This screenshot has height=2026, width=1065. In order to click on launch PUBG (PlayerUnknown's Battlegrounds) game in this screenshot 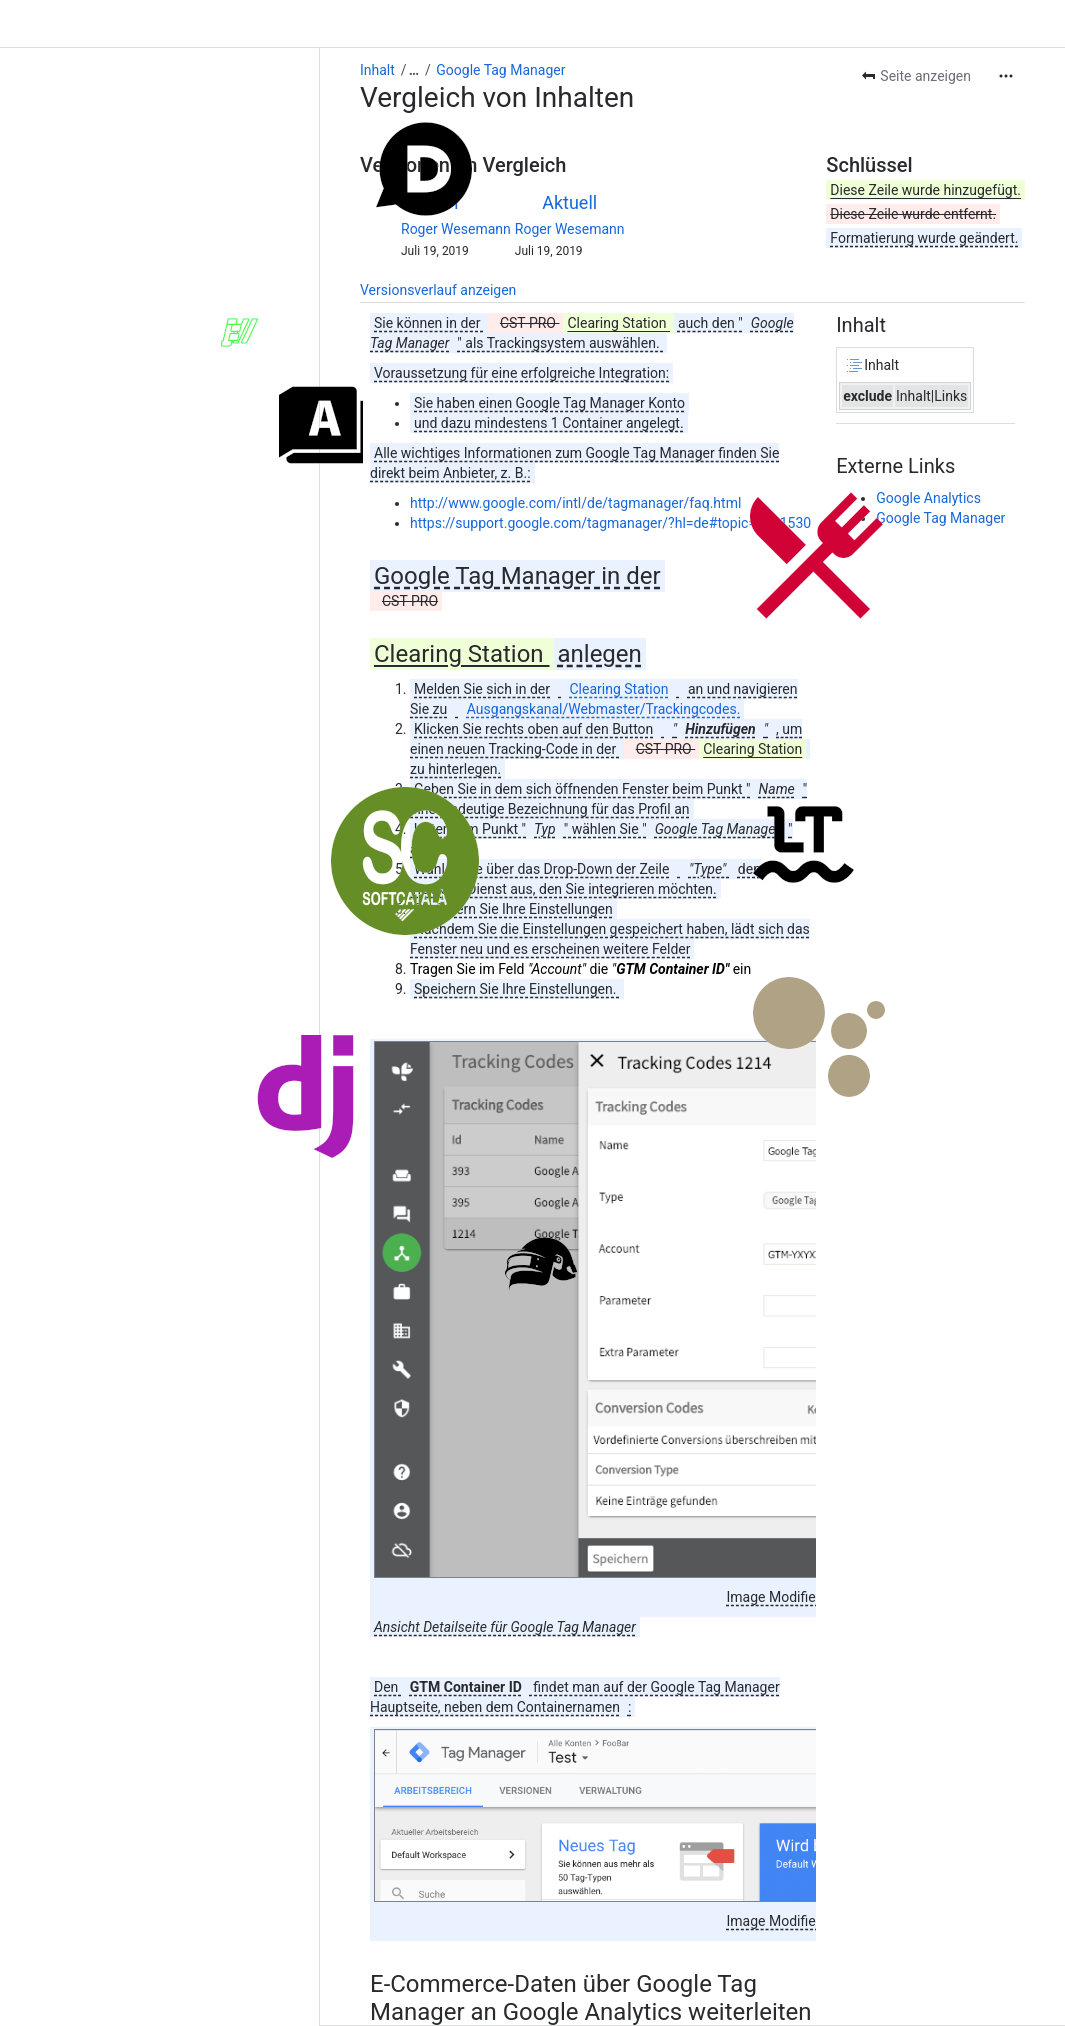, I will do `click(541, 1264)`.